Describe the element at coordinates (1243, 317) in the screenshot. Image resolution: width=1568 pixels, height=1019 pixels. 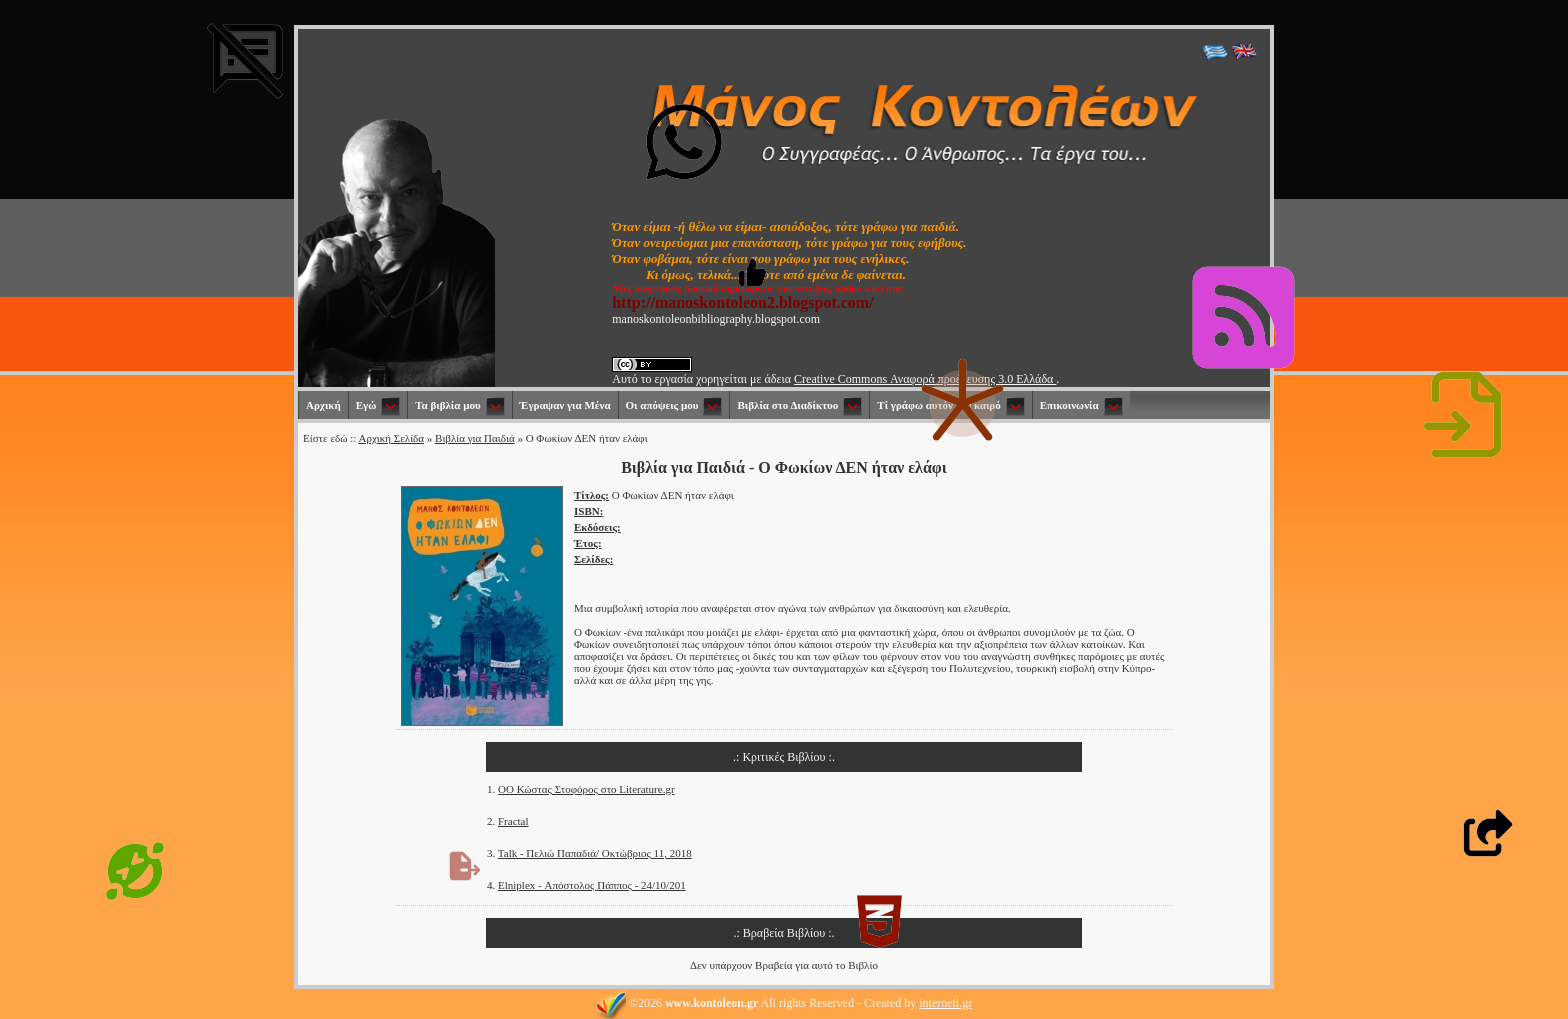
I see `subscribe to RSS feed` at that location.